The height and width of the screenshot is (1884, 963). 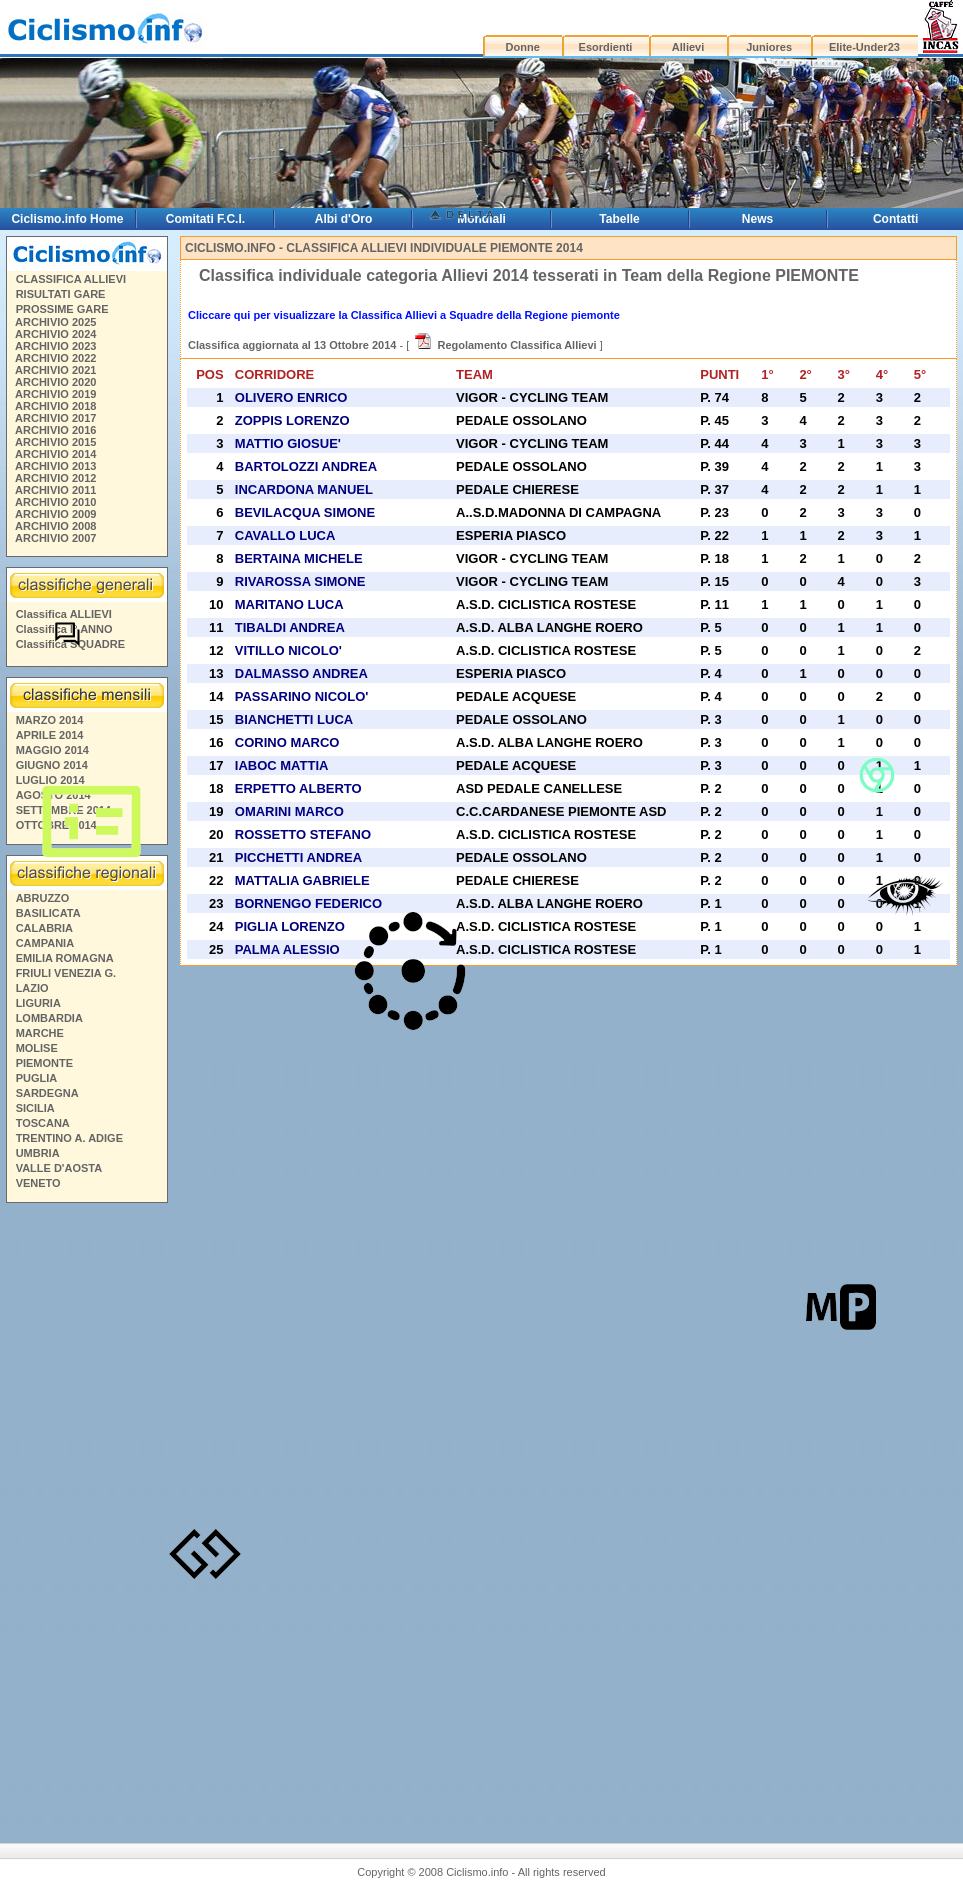 I want to click on gg gaming platform logo, so click(x=205, y=1554).